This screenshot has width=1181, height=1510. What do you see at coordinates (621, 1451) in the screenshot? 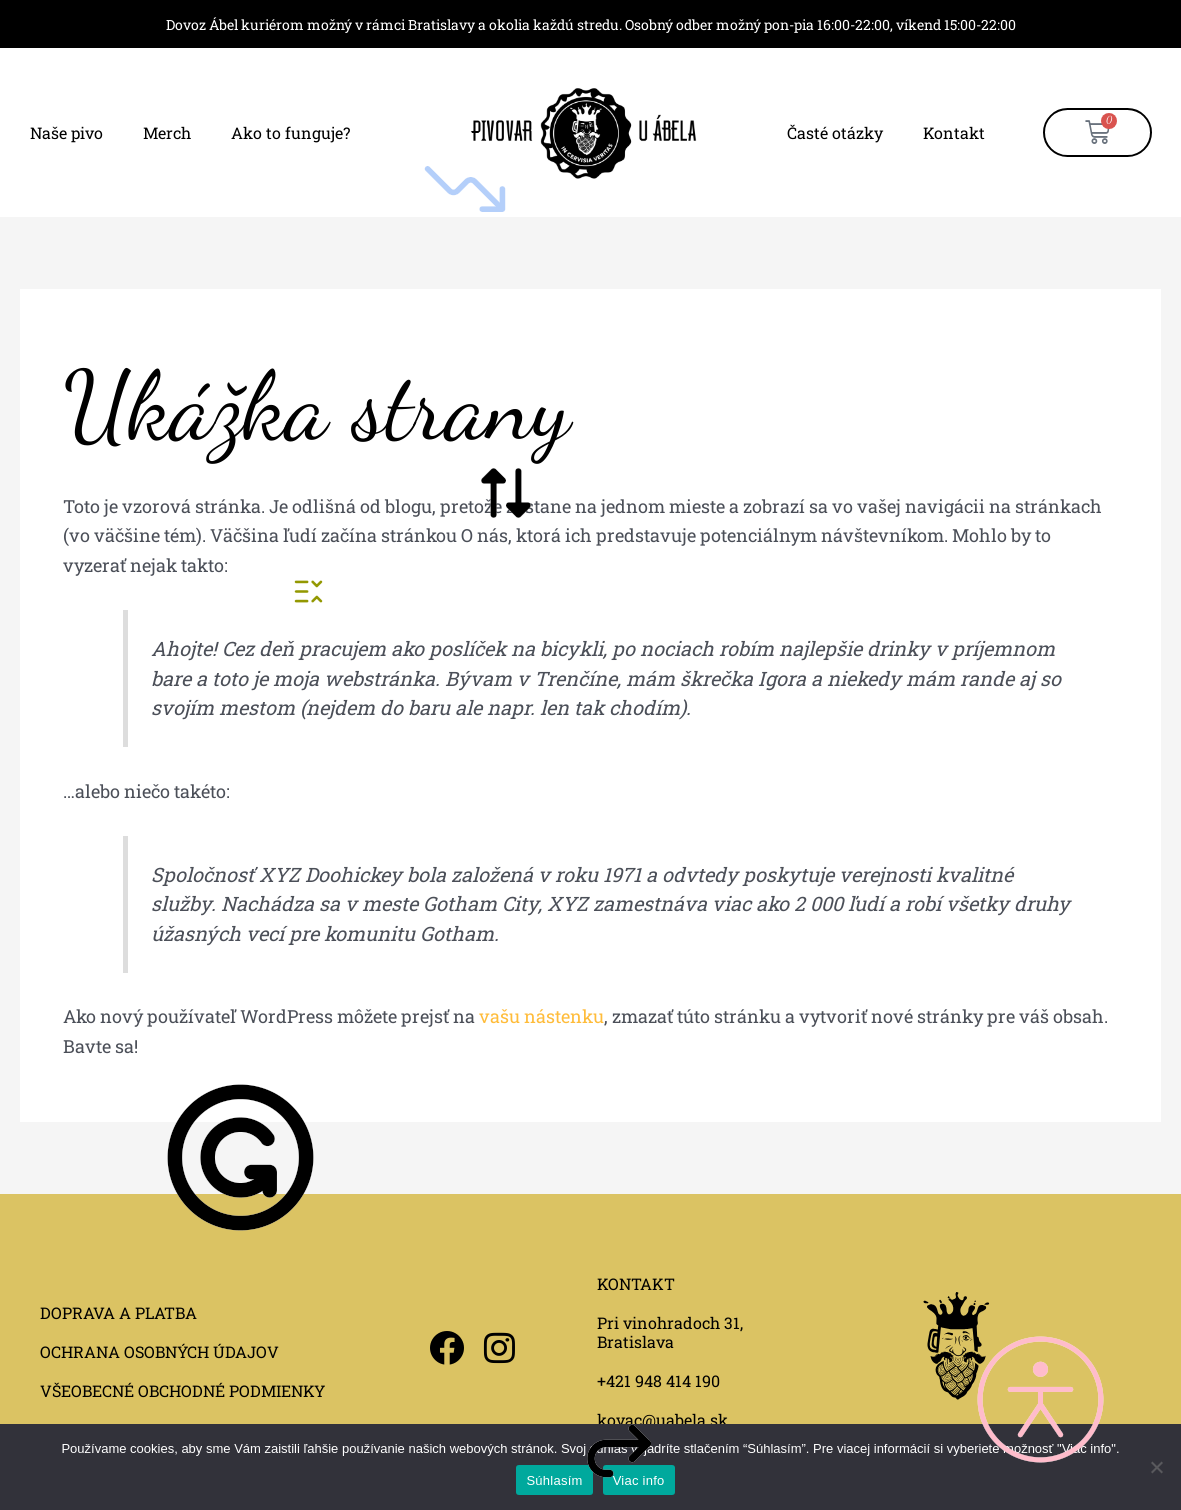
I see `forward a message or email` at bounding box center [621, 1451].